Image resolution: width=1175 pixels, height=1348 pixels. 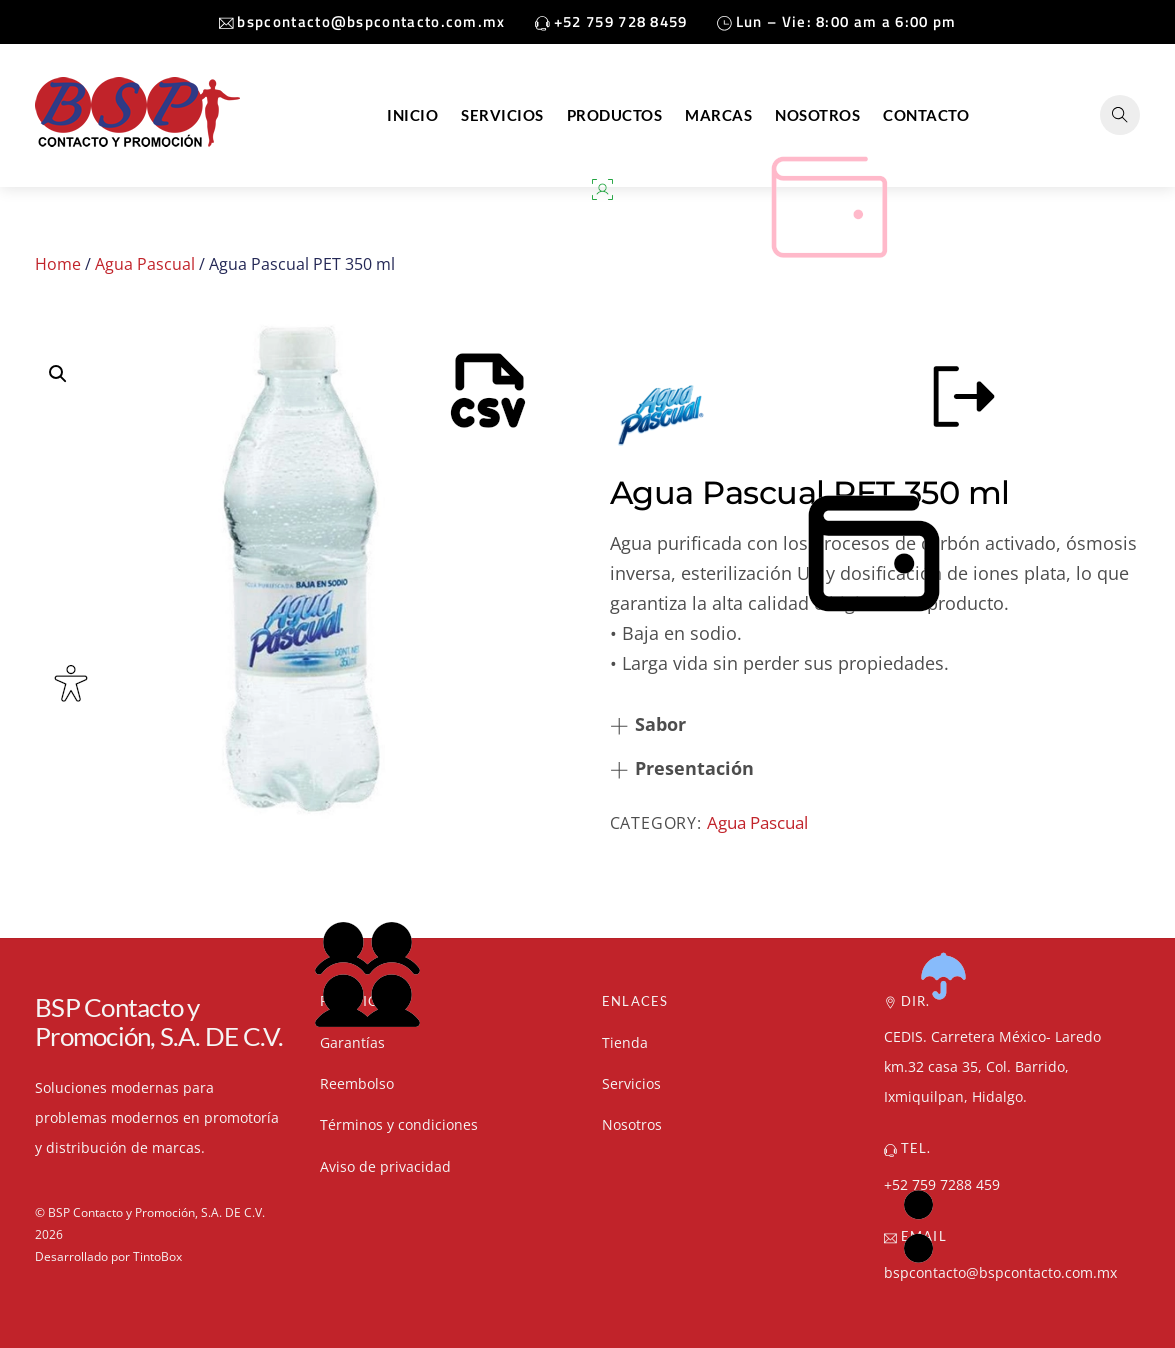 What do you see at coordinates (871, 558) in the screenshot?
I see `access your wallet or payment methods` at bounding box center [871, 558].